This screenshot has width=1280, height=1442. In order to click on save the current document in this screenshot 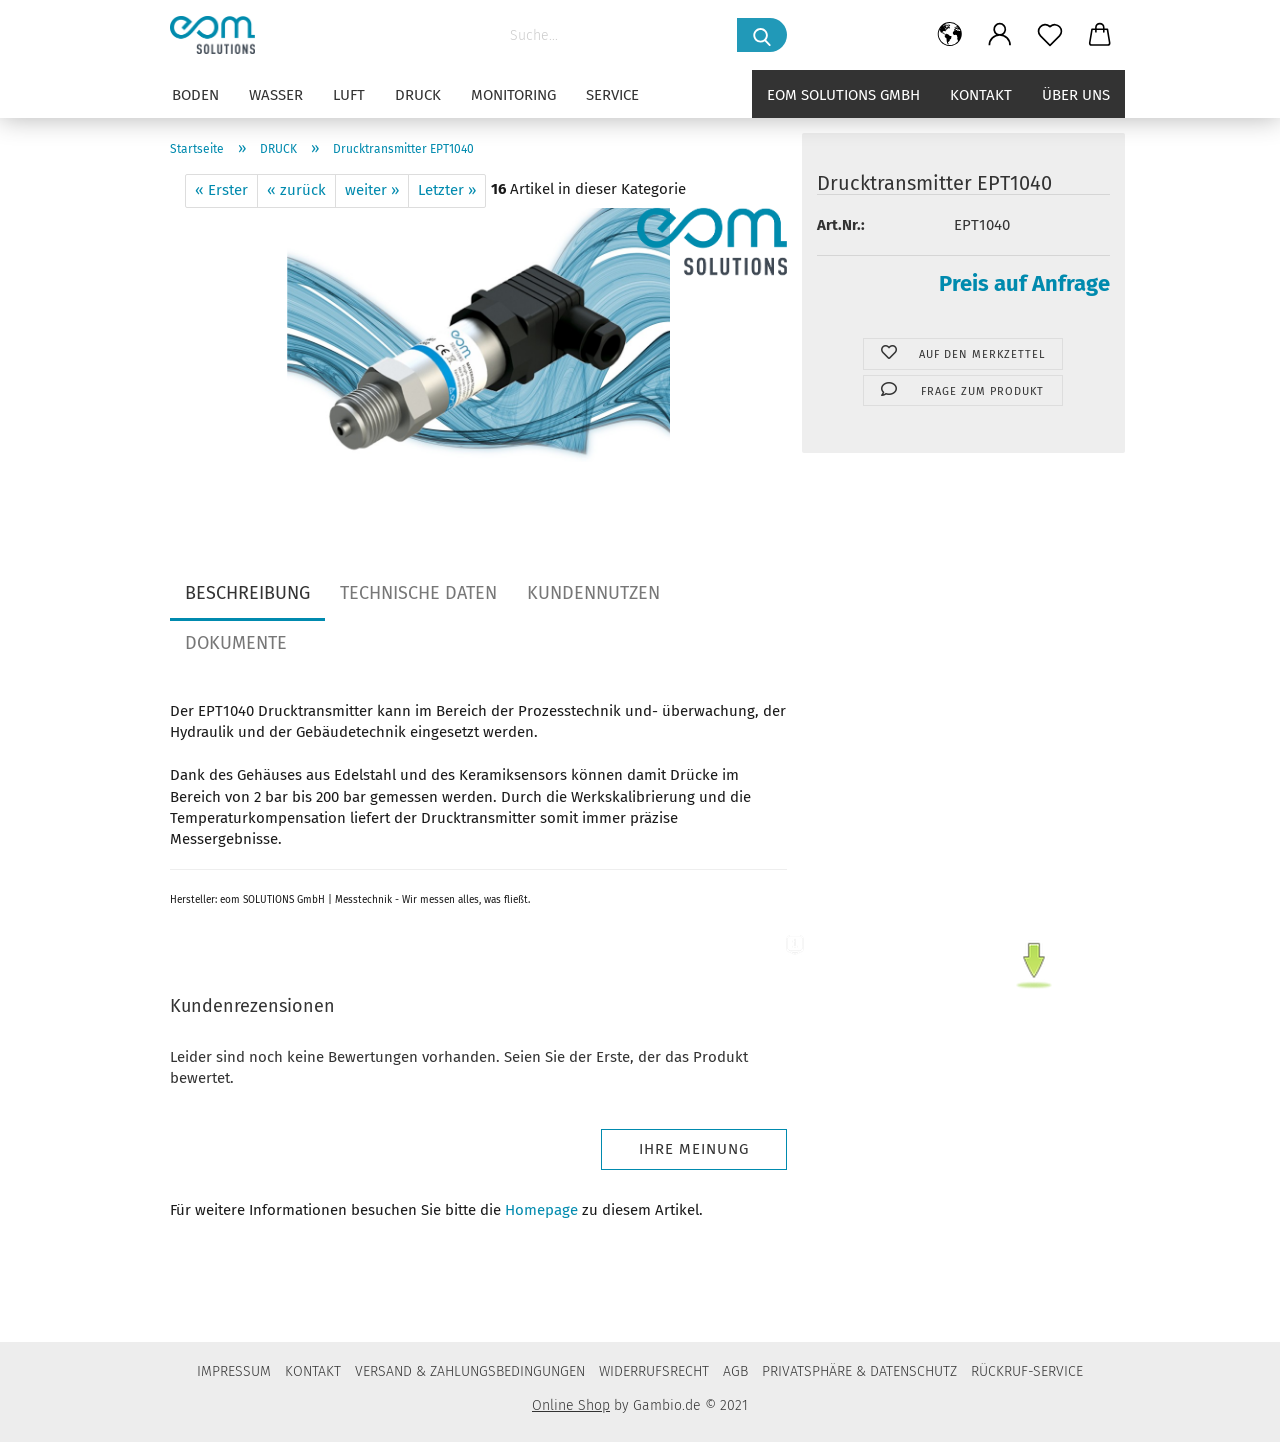, I will do `click(1034, 961)`.